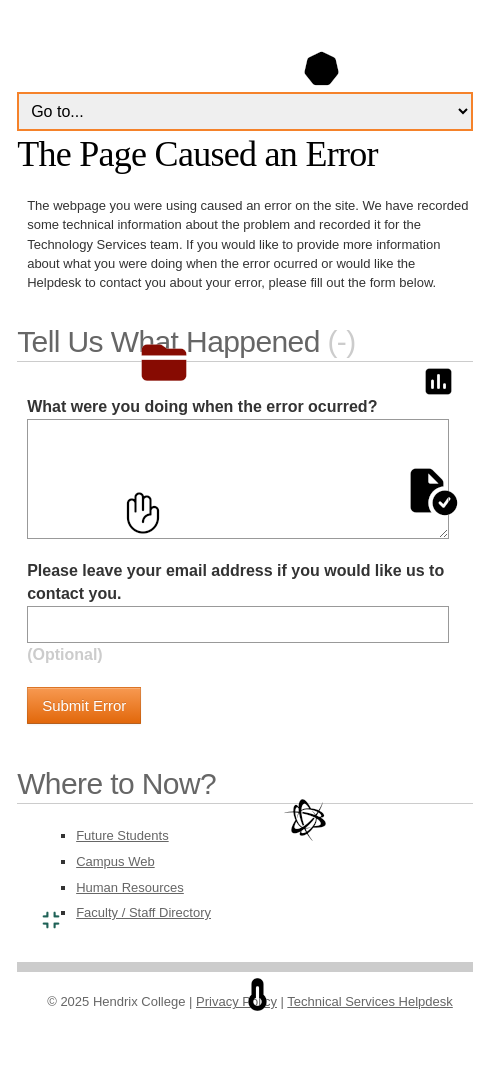 The width and height of the screenshot is (490, 1065). What do you see at coordinates (51, 920) in the screenshot?
I see `compress or reduce content size` at bounding box center [51, 920].